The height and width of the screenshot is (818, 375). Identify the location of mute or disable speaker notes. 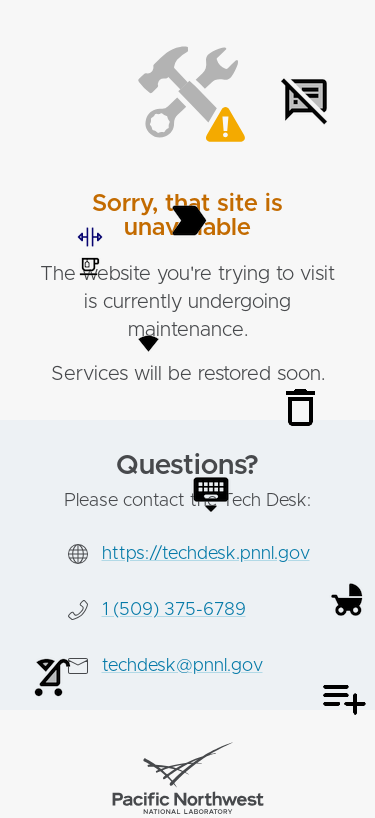
(306, 100).